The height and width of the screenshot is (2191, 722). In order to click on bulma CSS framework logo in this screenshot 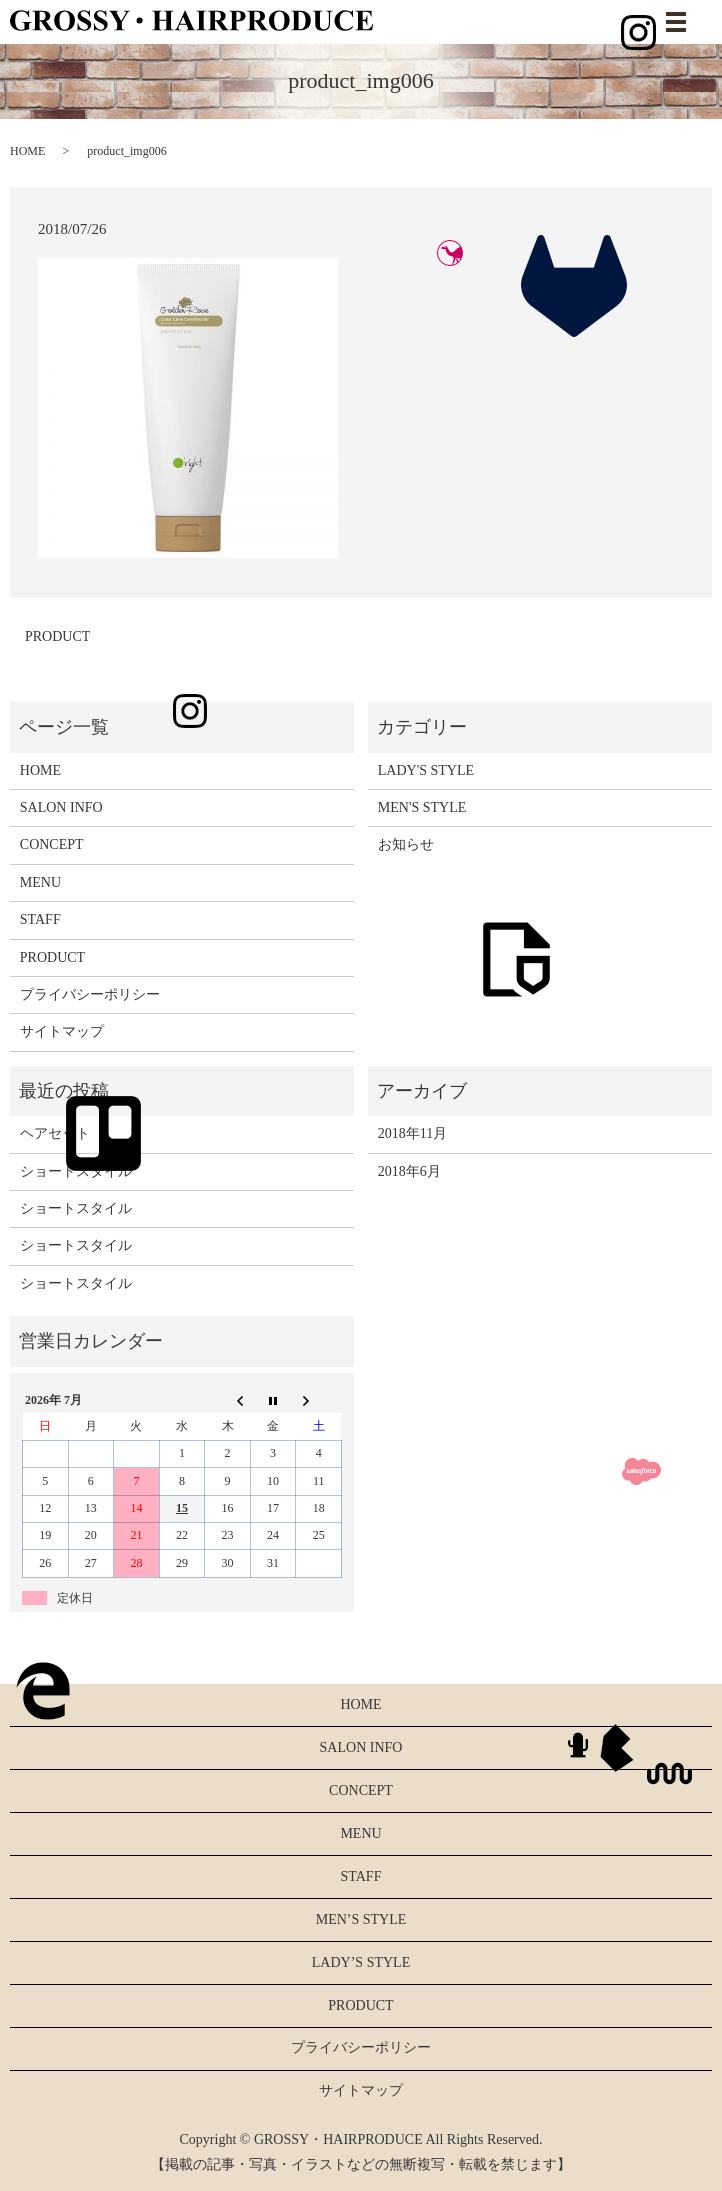, I will do `click(617, 1748)`.